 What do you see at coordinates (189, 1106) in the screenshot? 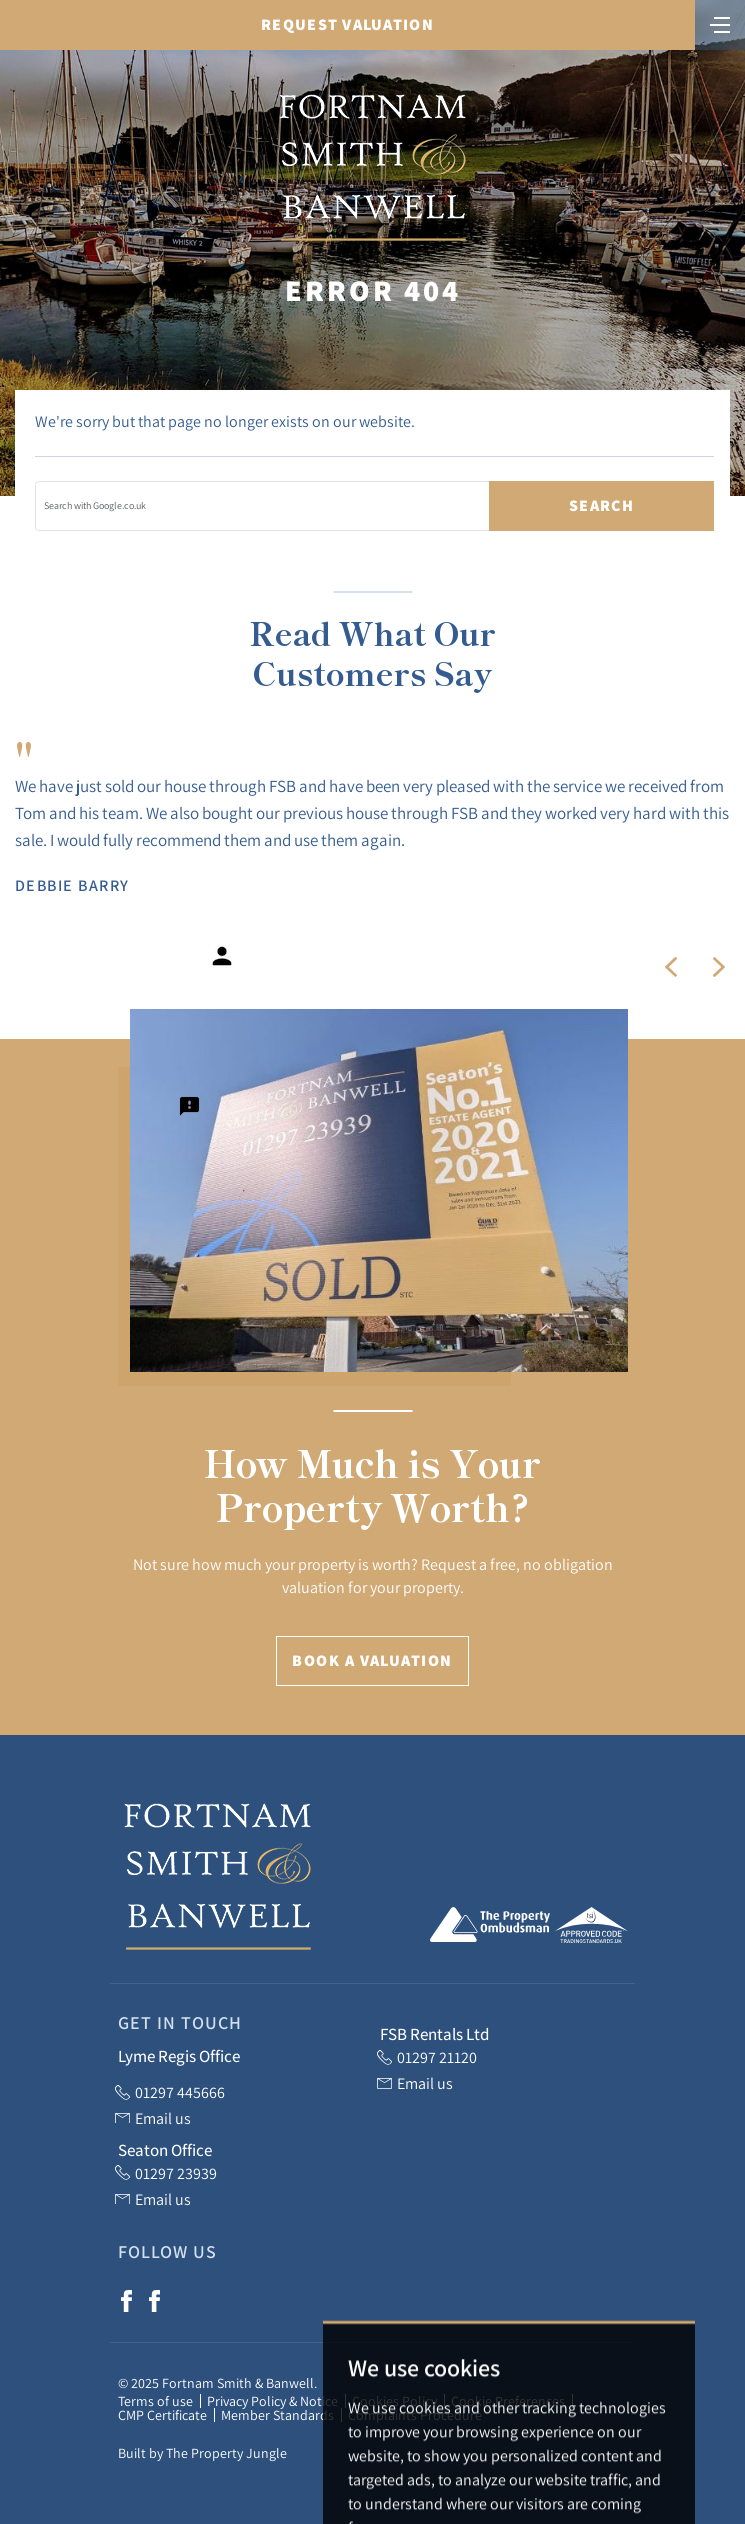
I see `submit feedback or comments` at bounding box center [189, 1106].